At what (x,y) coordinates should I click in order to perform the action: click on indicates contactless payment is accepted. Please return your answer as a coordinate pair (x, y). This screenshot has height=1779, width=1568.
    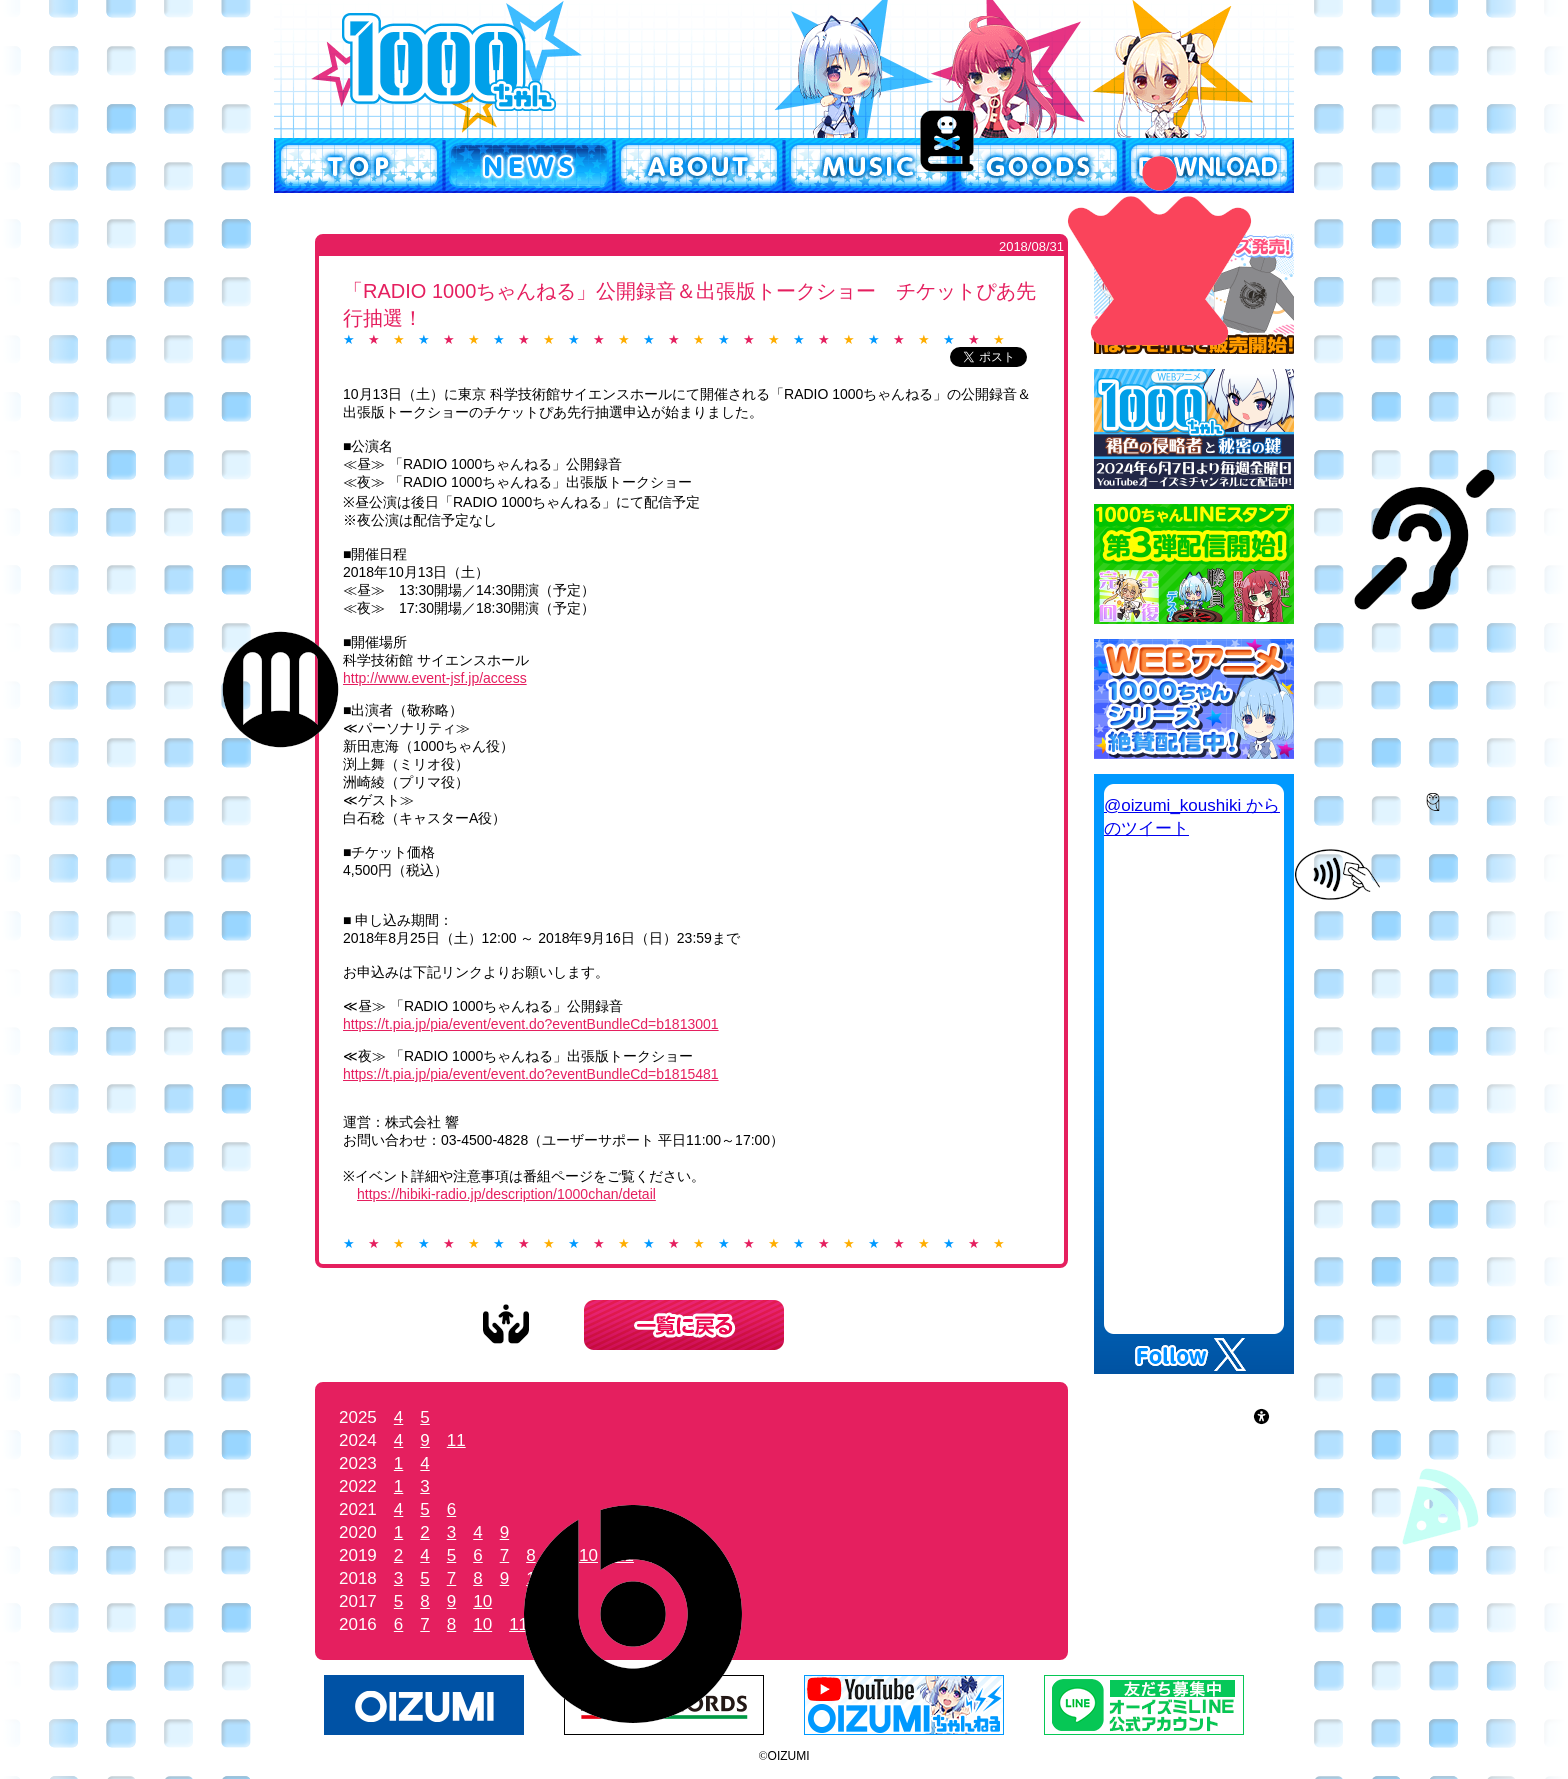
    Looking at the image, I should click on (1337, 874).